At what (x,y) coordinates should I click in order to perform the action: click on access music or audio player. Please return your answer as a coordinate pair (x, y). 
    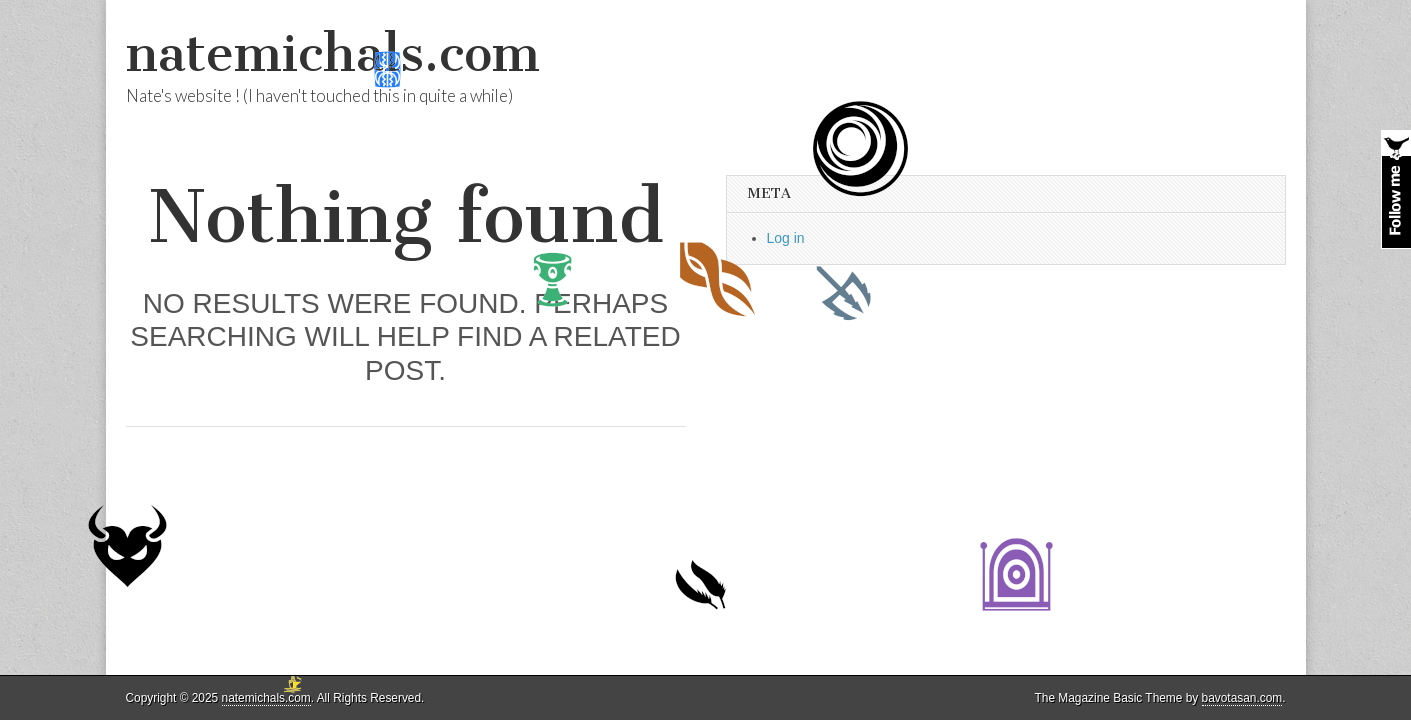
    Looking at the image, I should click on (1016, 574).